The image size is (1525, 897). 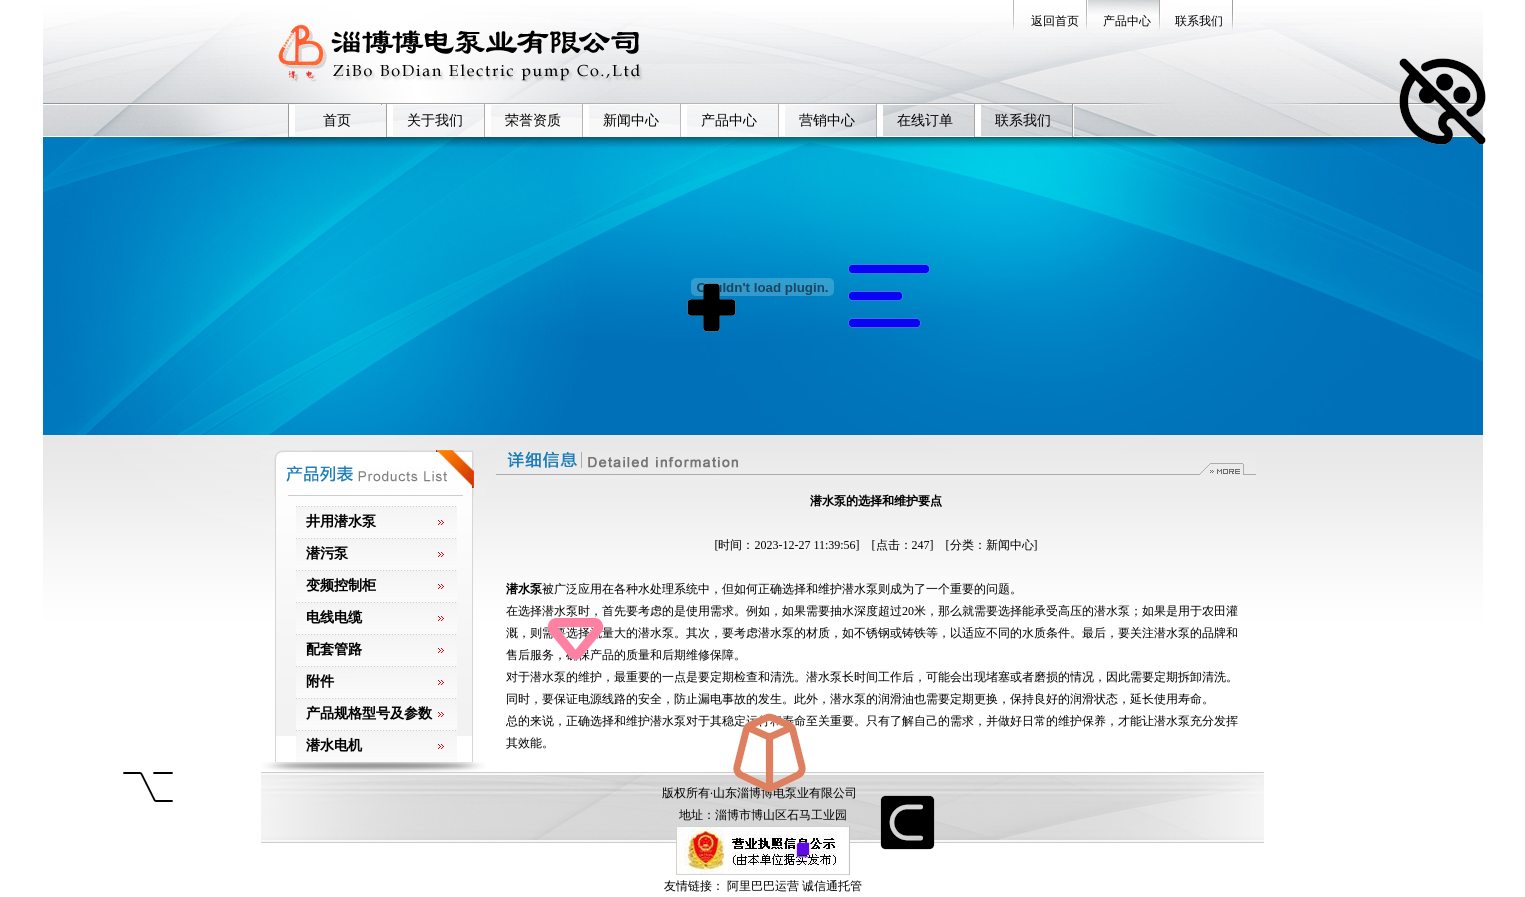 I want to click on view 3D object or model, so click(x=769, y=753).